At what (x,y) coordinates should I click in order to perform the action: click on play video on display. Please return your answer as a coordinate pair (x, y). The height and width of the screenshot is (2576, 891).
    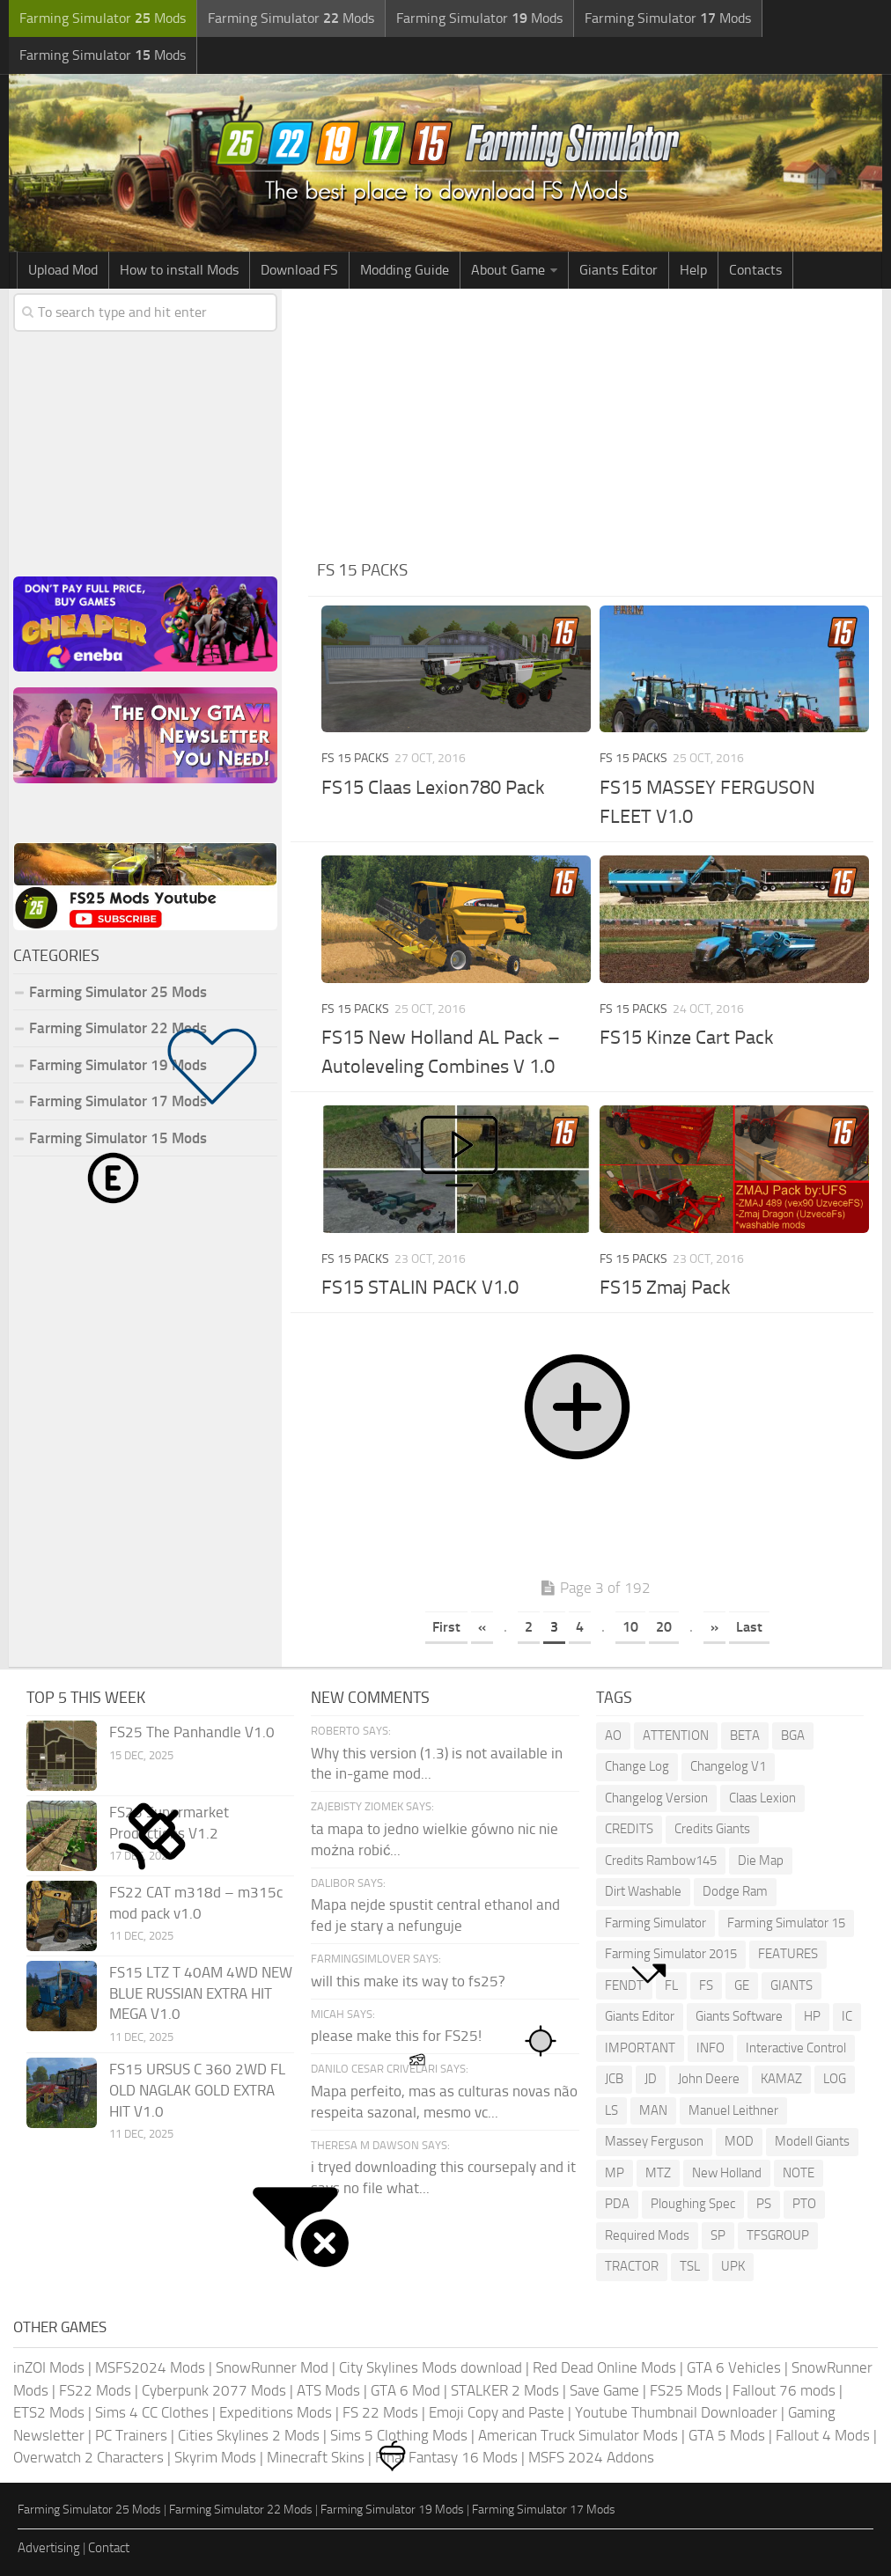
    Looking at the image, I should click on (459, 1148).